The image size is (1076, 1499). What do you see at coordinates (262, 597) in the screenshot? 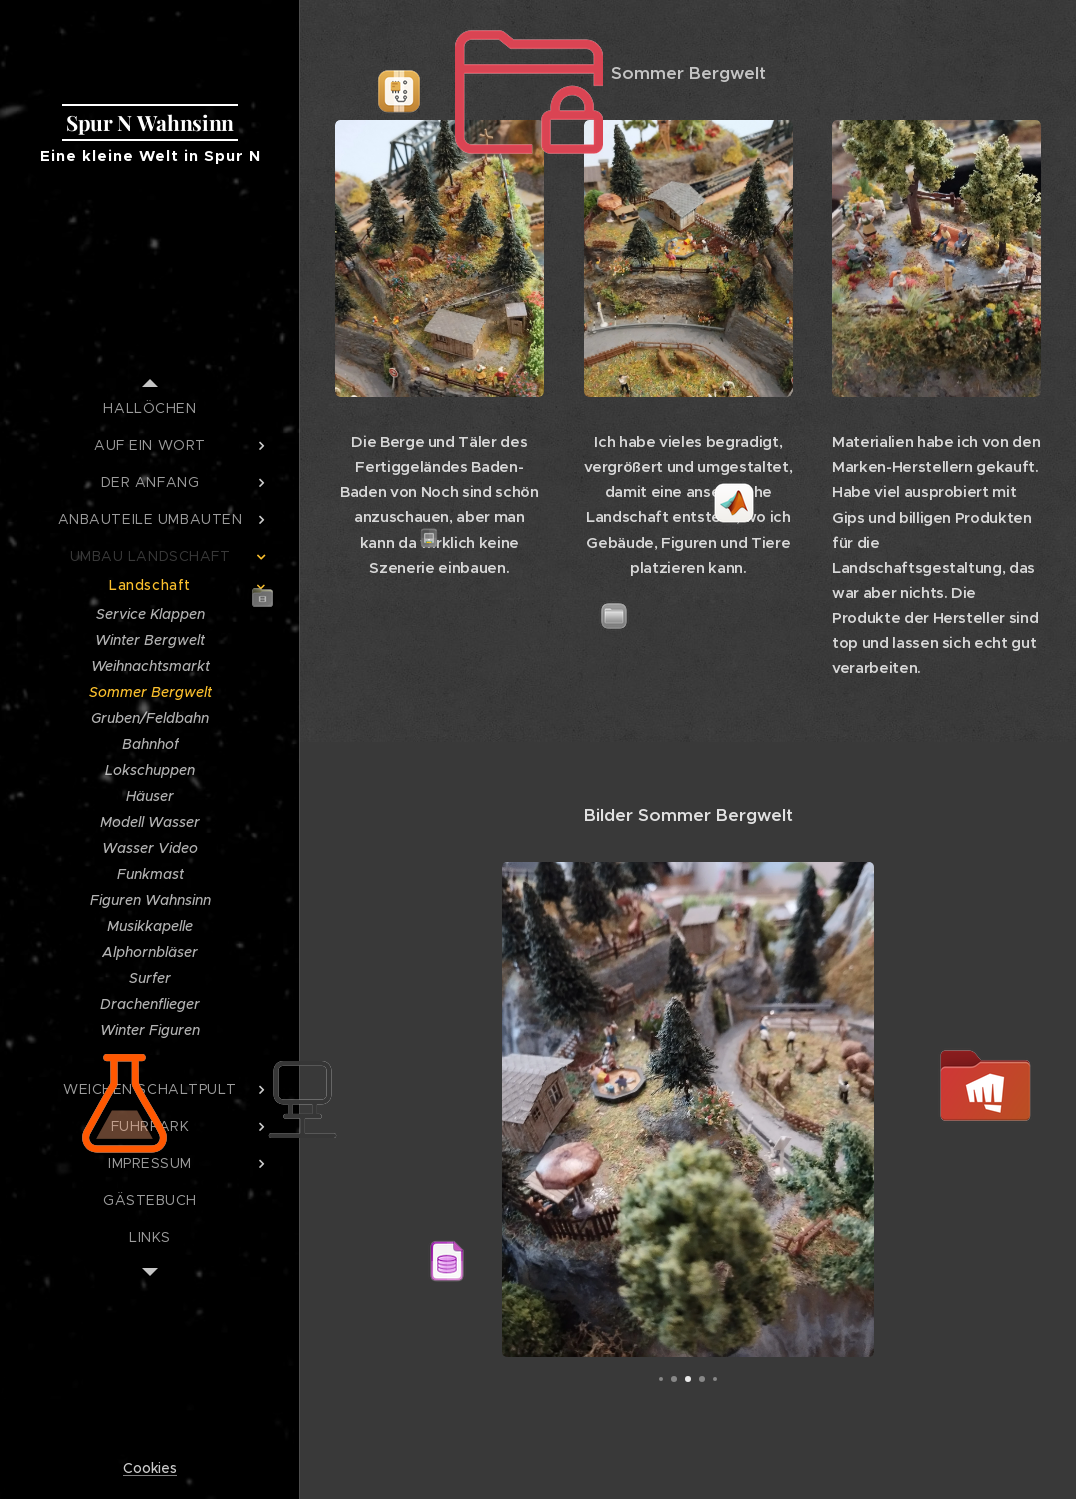
I see `open your videos folder` at bounding box center [262, 597].